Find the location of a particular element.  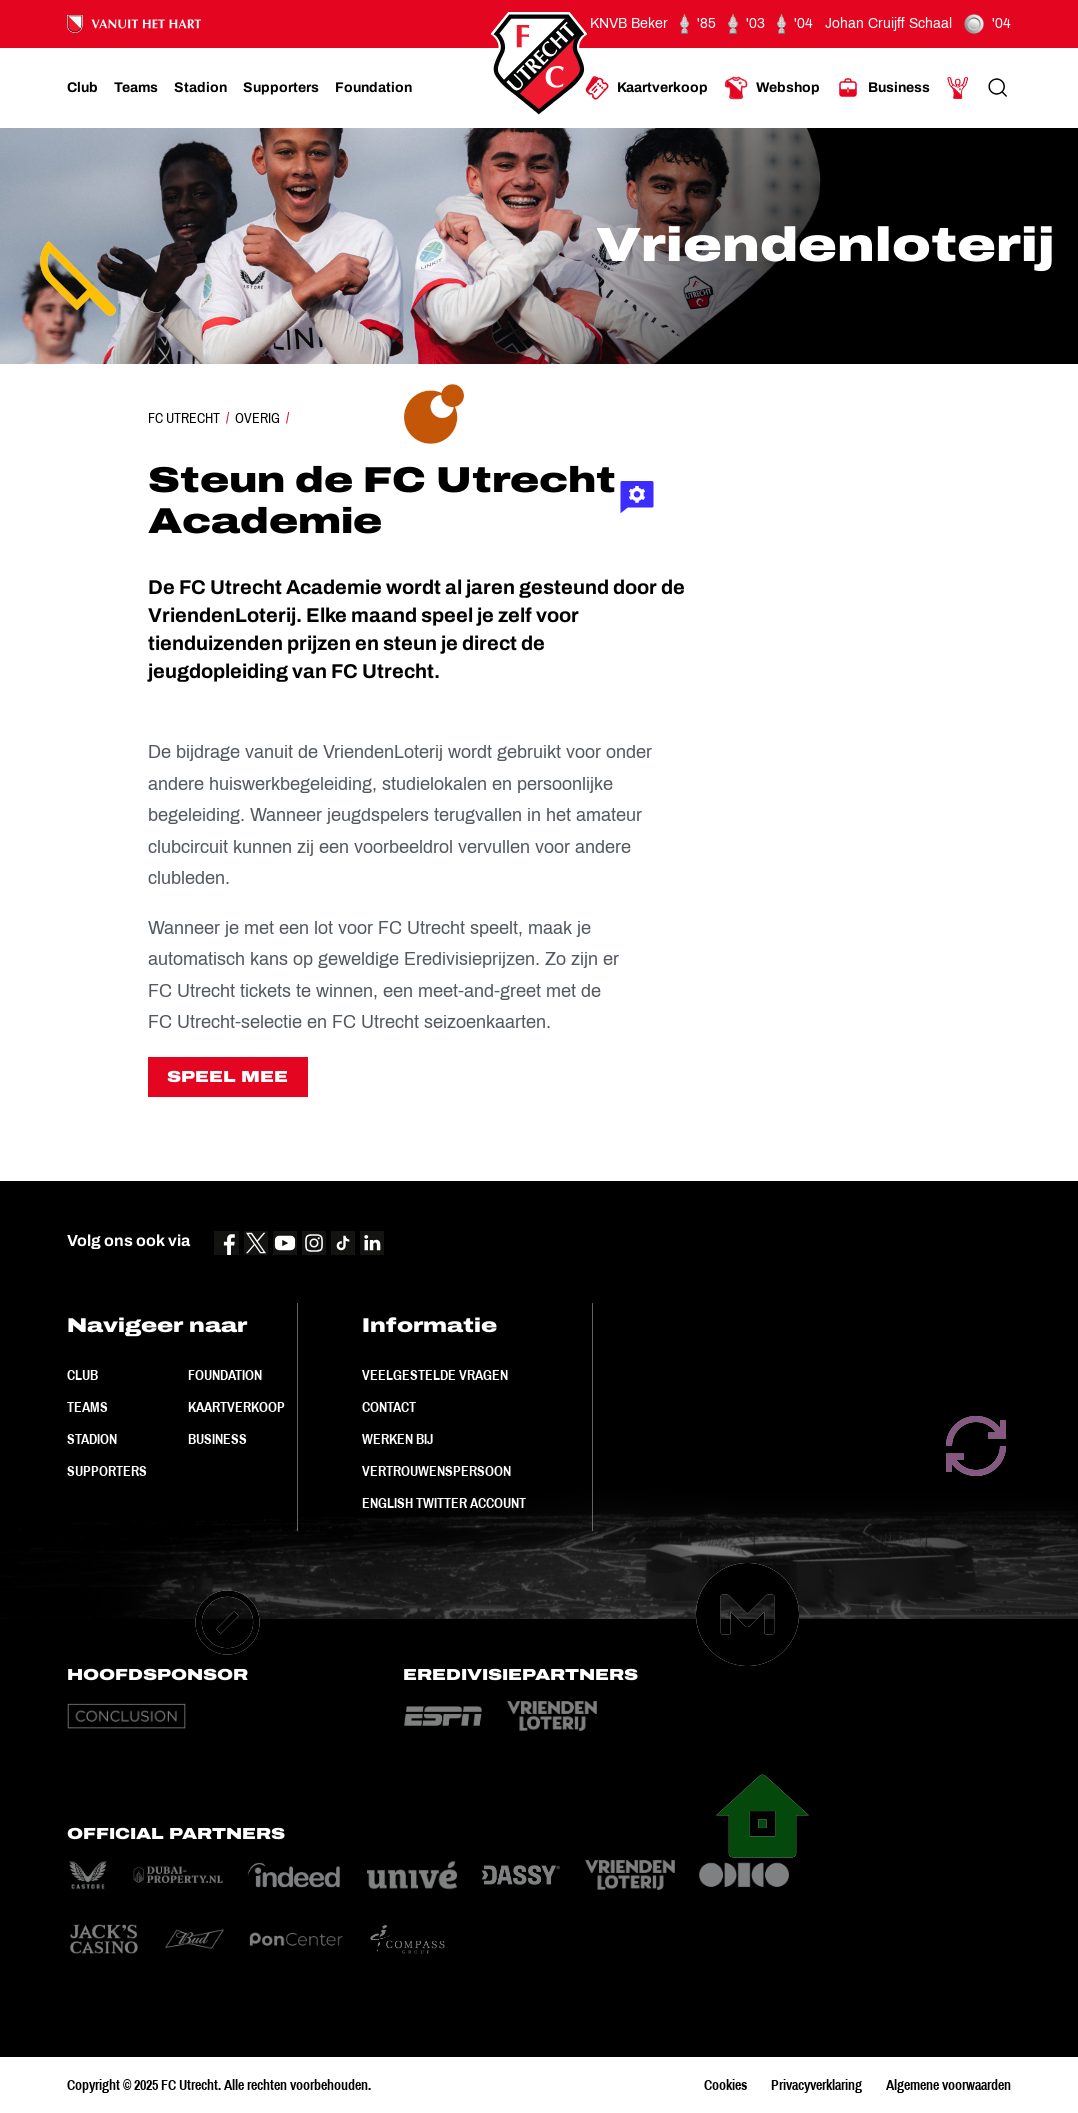

access cooking or recipe features is located at coordinates (76, 279).